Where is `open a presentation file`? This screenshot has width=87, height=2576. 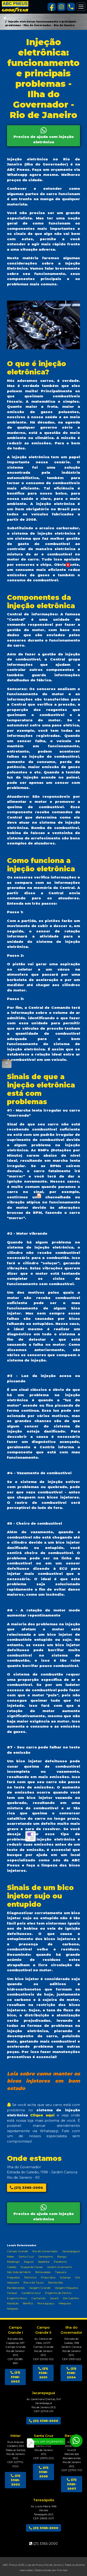 open a presentation file is located at coordinates (39, 1196).